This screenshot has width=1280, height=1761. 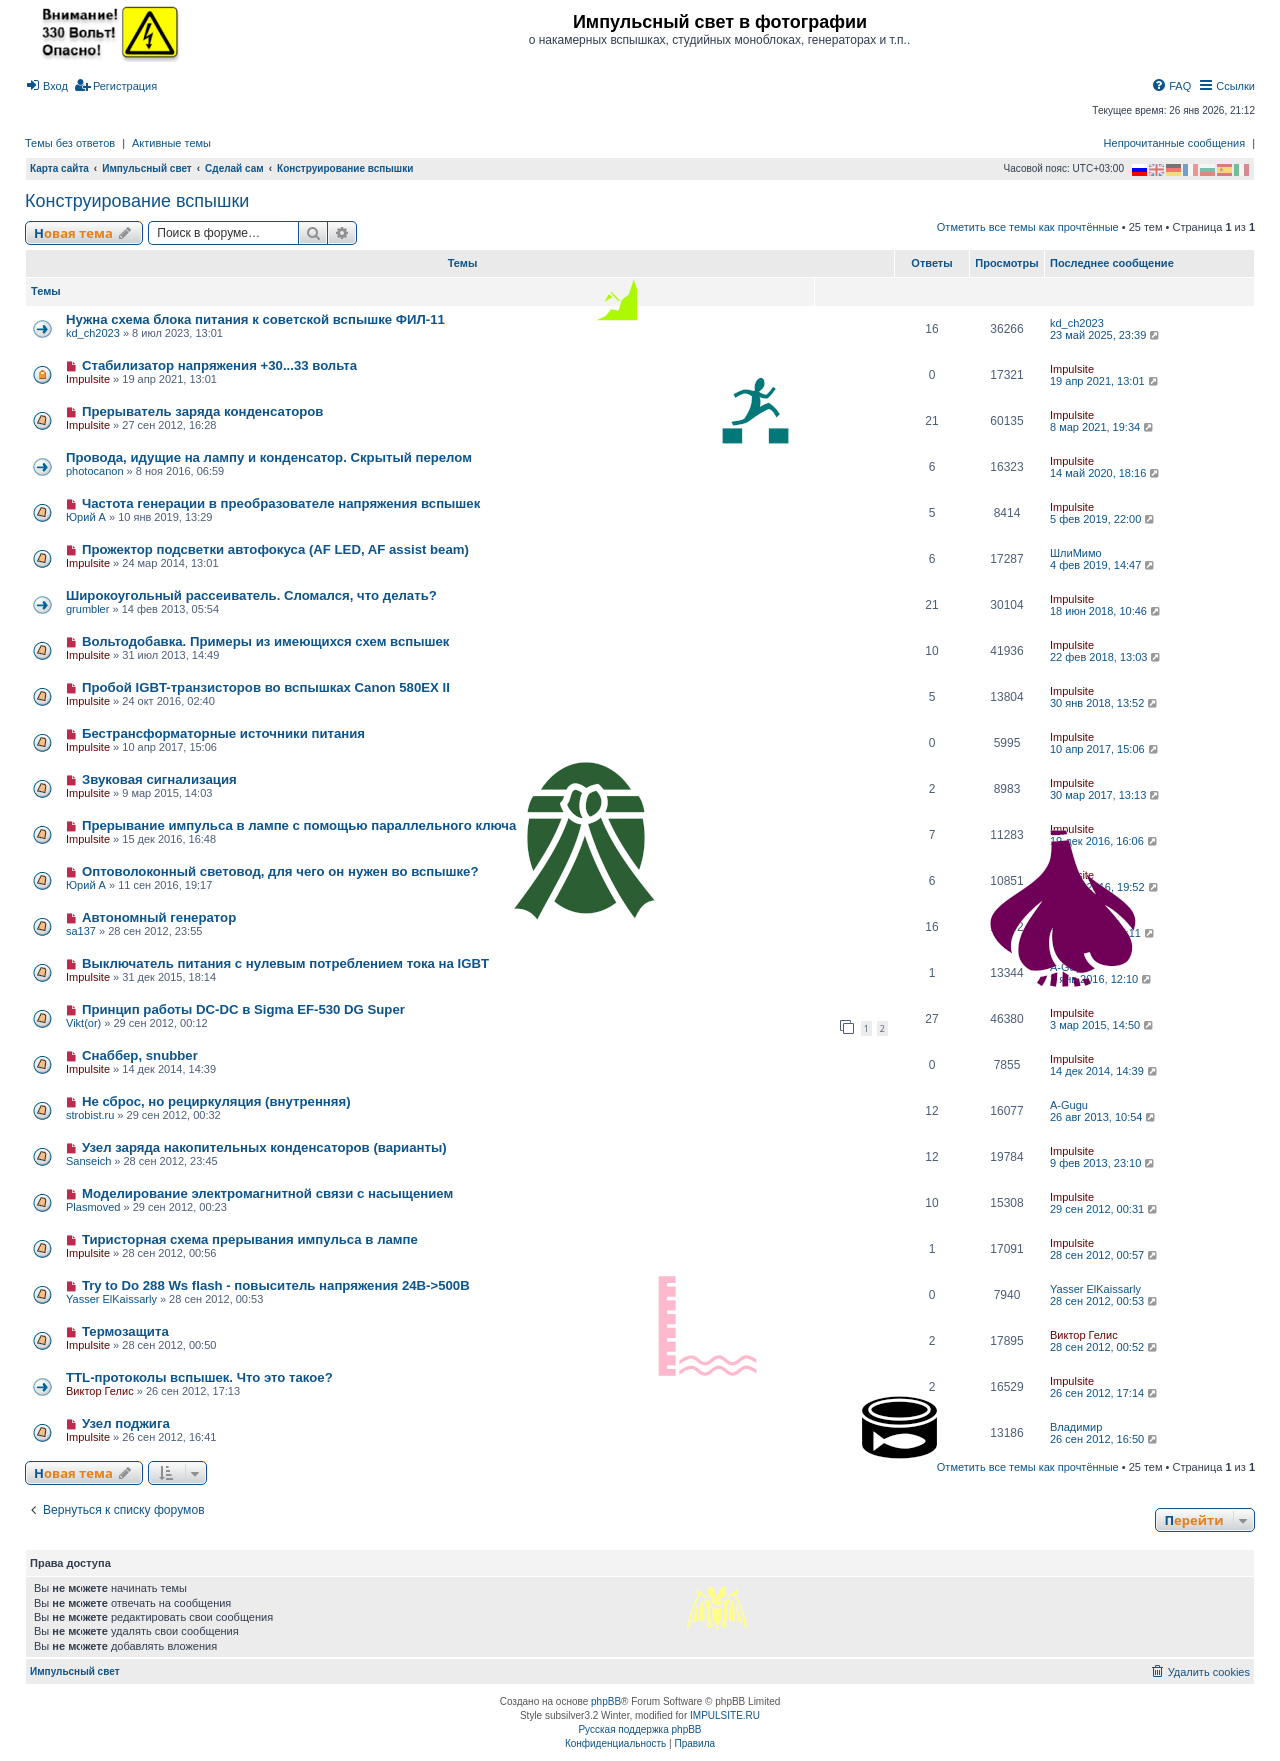 I want to click on equip a headband accessory for your character, so click(x=586, y=841).